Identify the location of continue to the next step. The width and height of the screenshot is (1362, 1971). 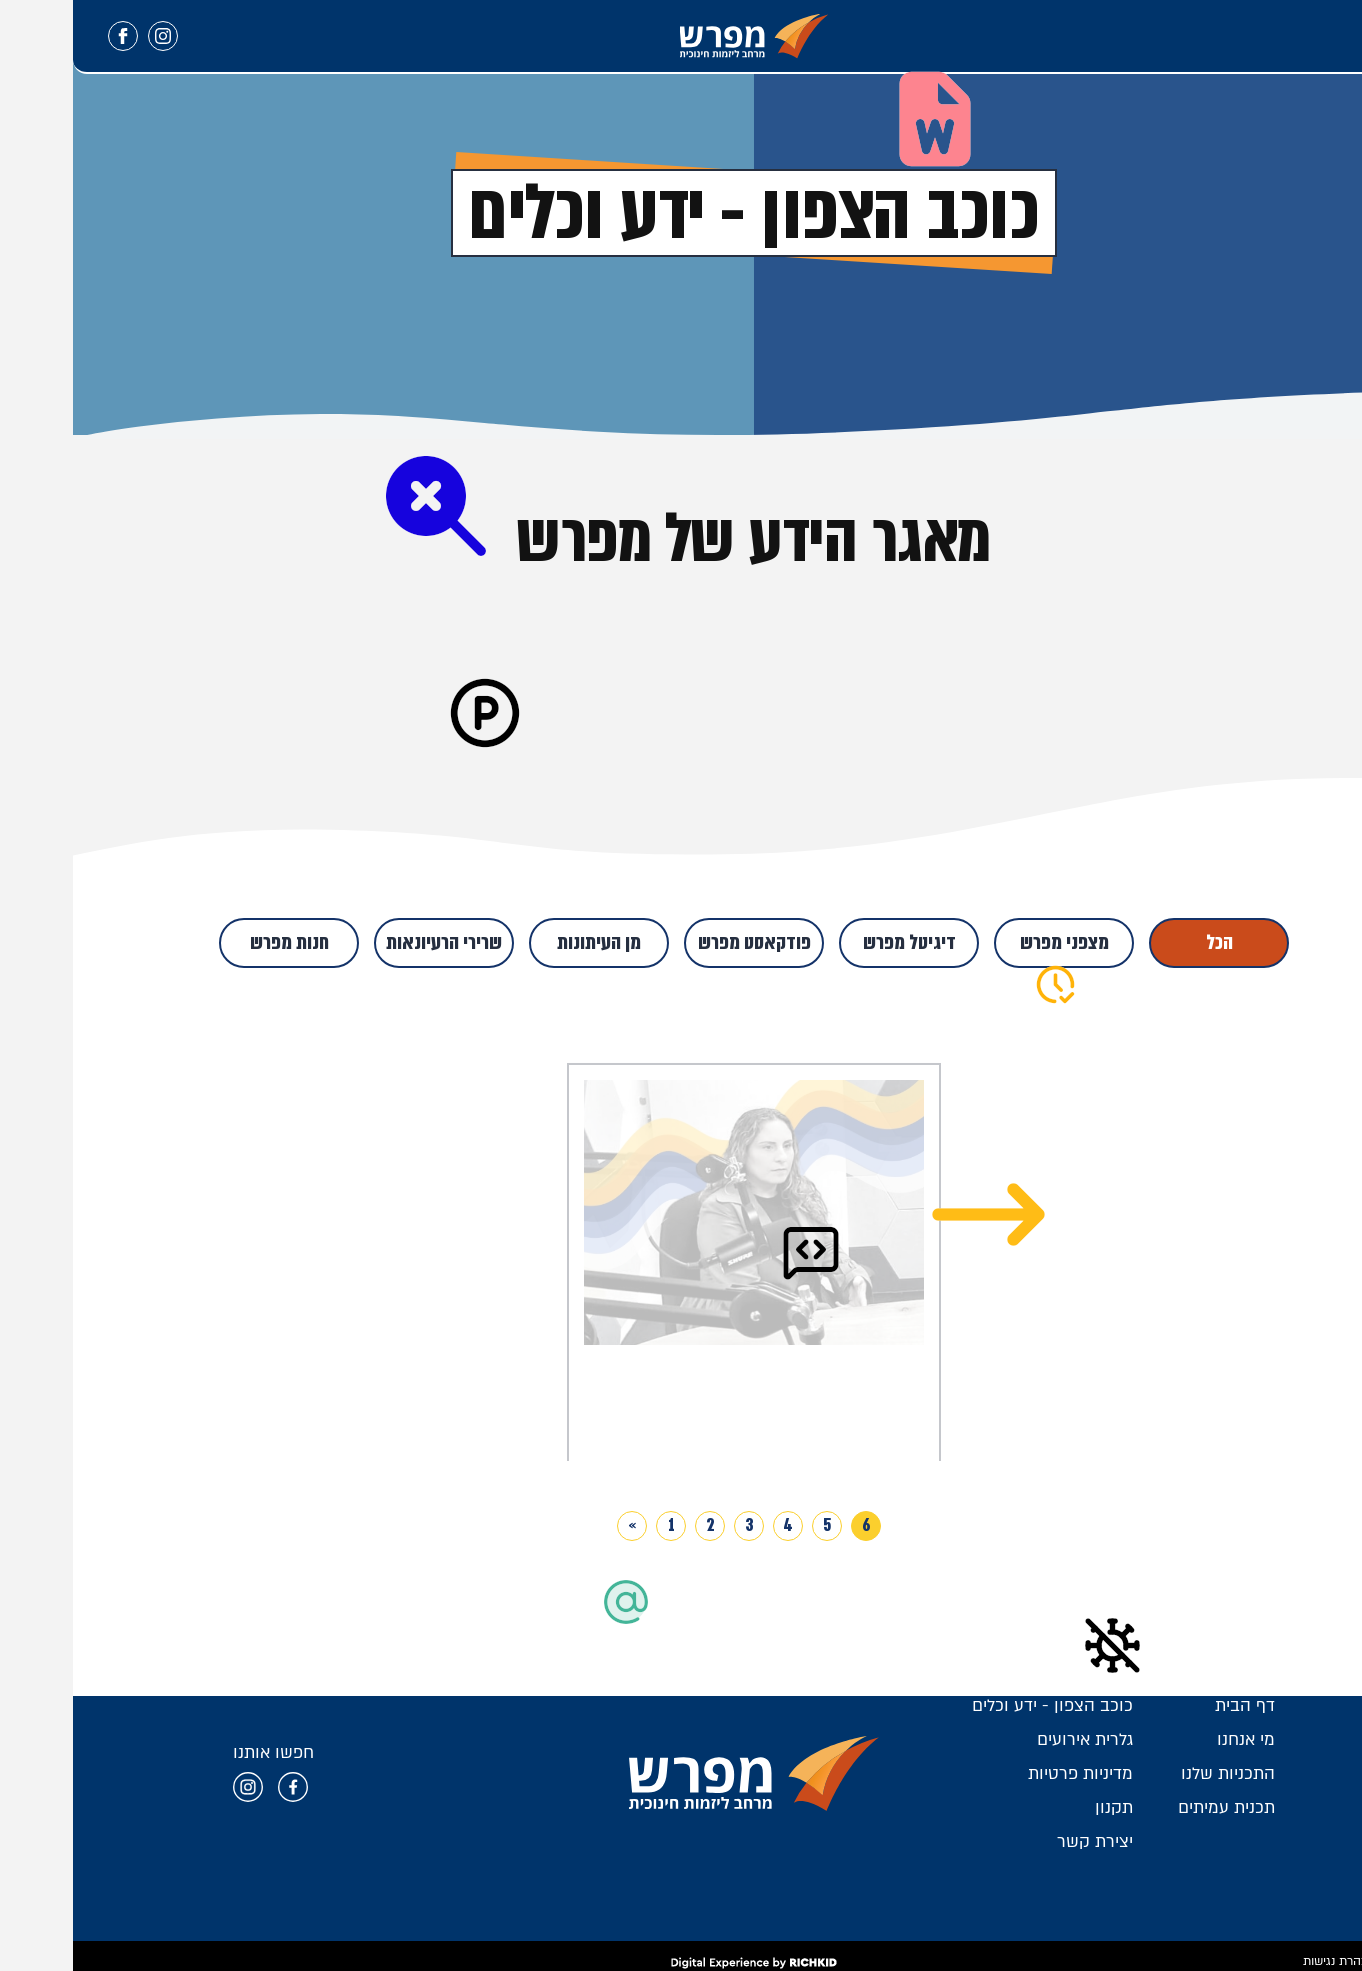
(988, 1214).